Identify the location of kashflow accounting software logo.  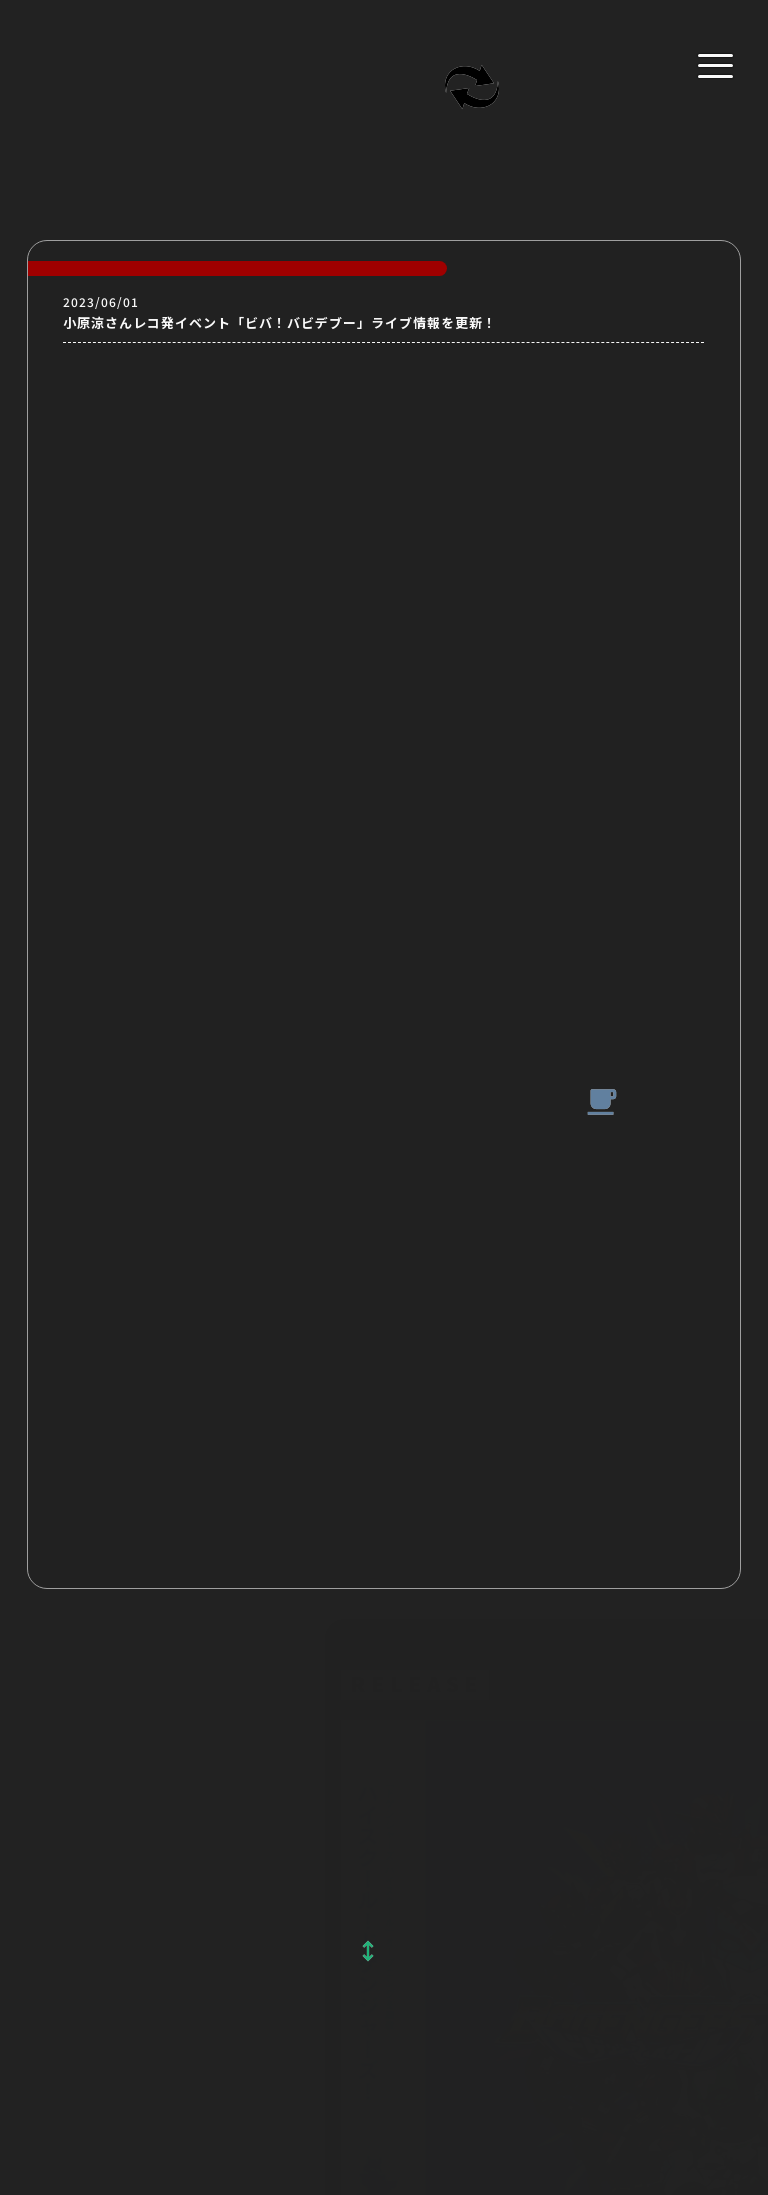
(472, 87).